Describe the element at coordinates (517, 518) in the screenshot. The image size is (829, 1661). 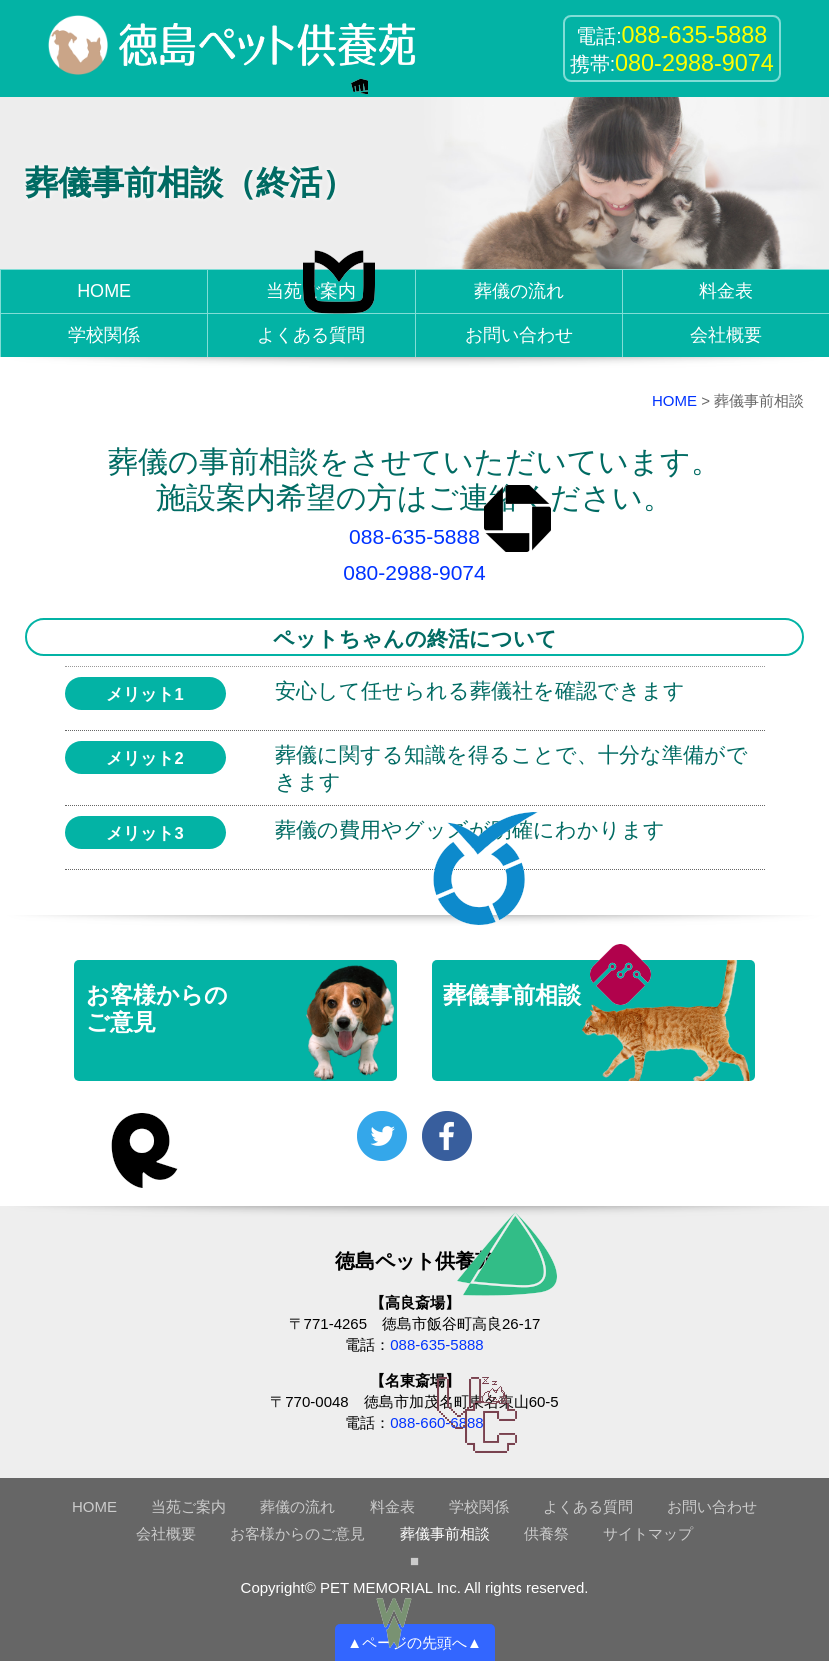
I see `open the Chase banking app` at that location.